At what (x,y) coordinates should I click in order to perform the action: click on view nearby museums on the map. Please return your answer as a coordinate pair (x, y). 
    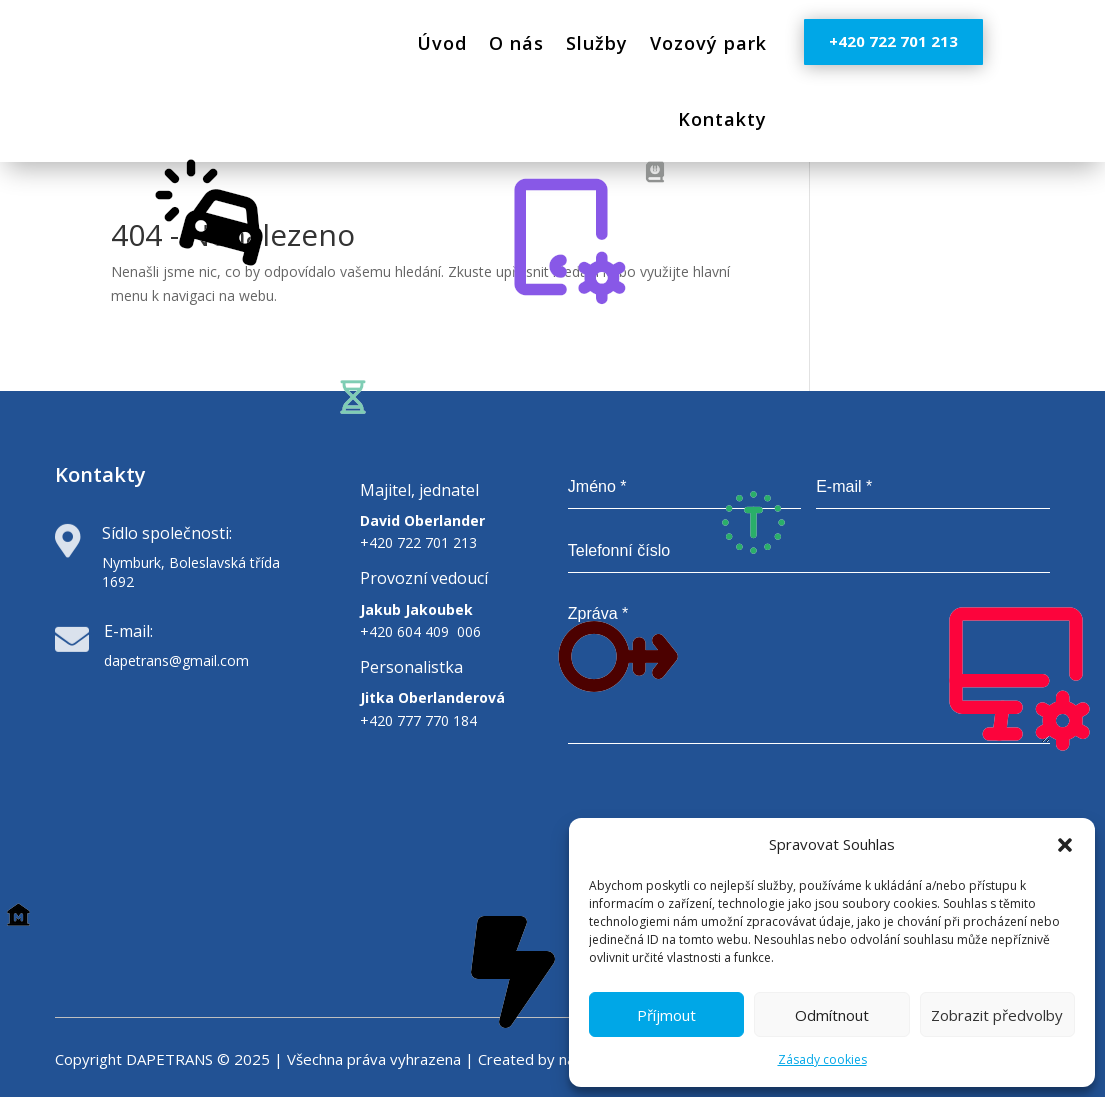
    Looking at the image, I should click on (18, 914).